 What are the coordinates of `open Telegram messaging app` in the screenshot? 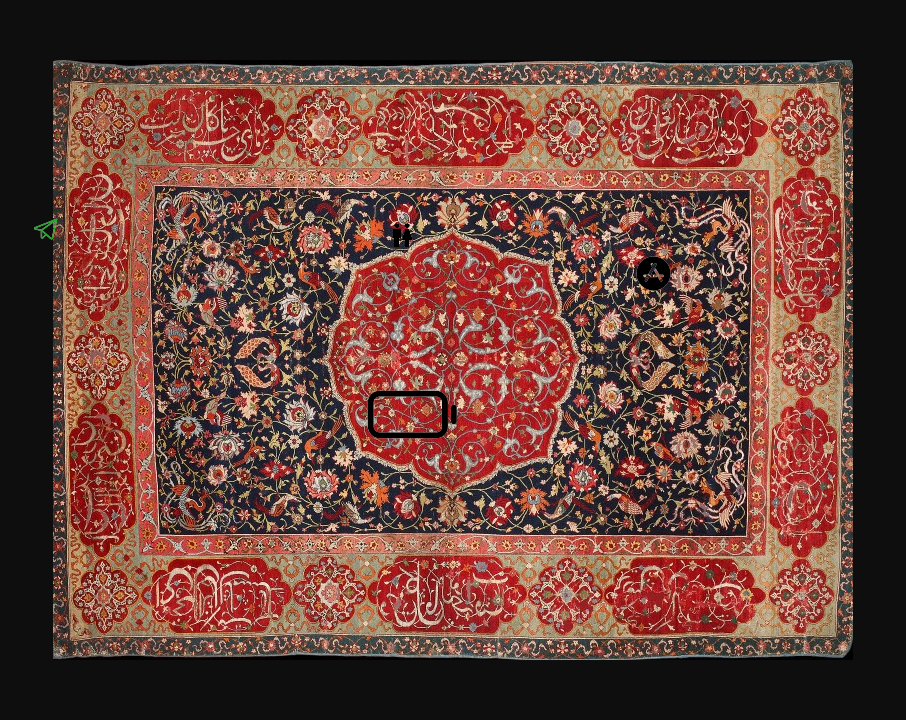 It's located at (46, 229).